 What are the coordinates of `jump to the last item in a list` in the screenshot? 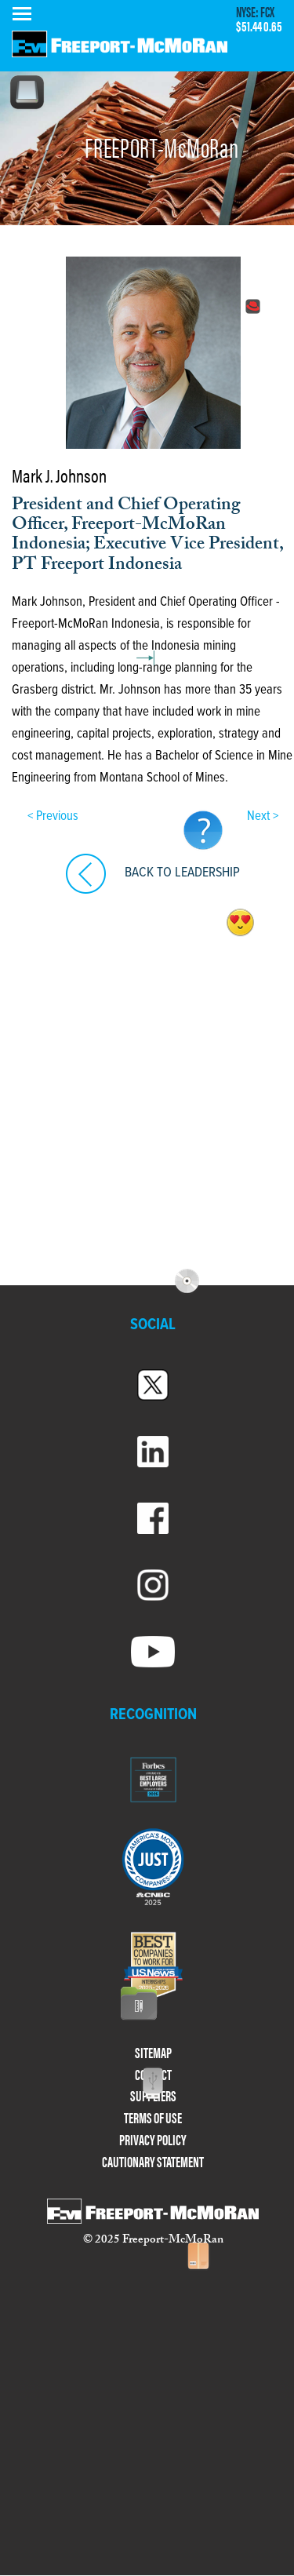 It's located at (145, 658).